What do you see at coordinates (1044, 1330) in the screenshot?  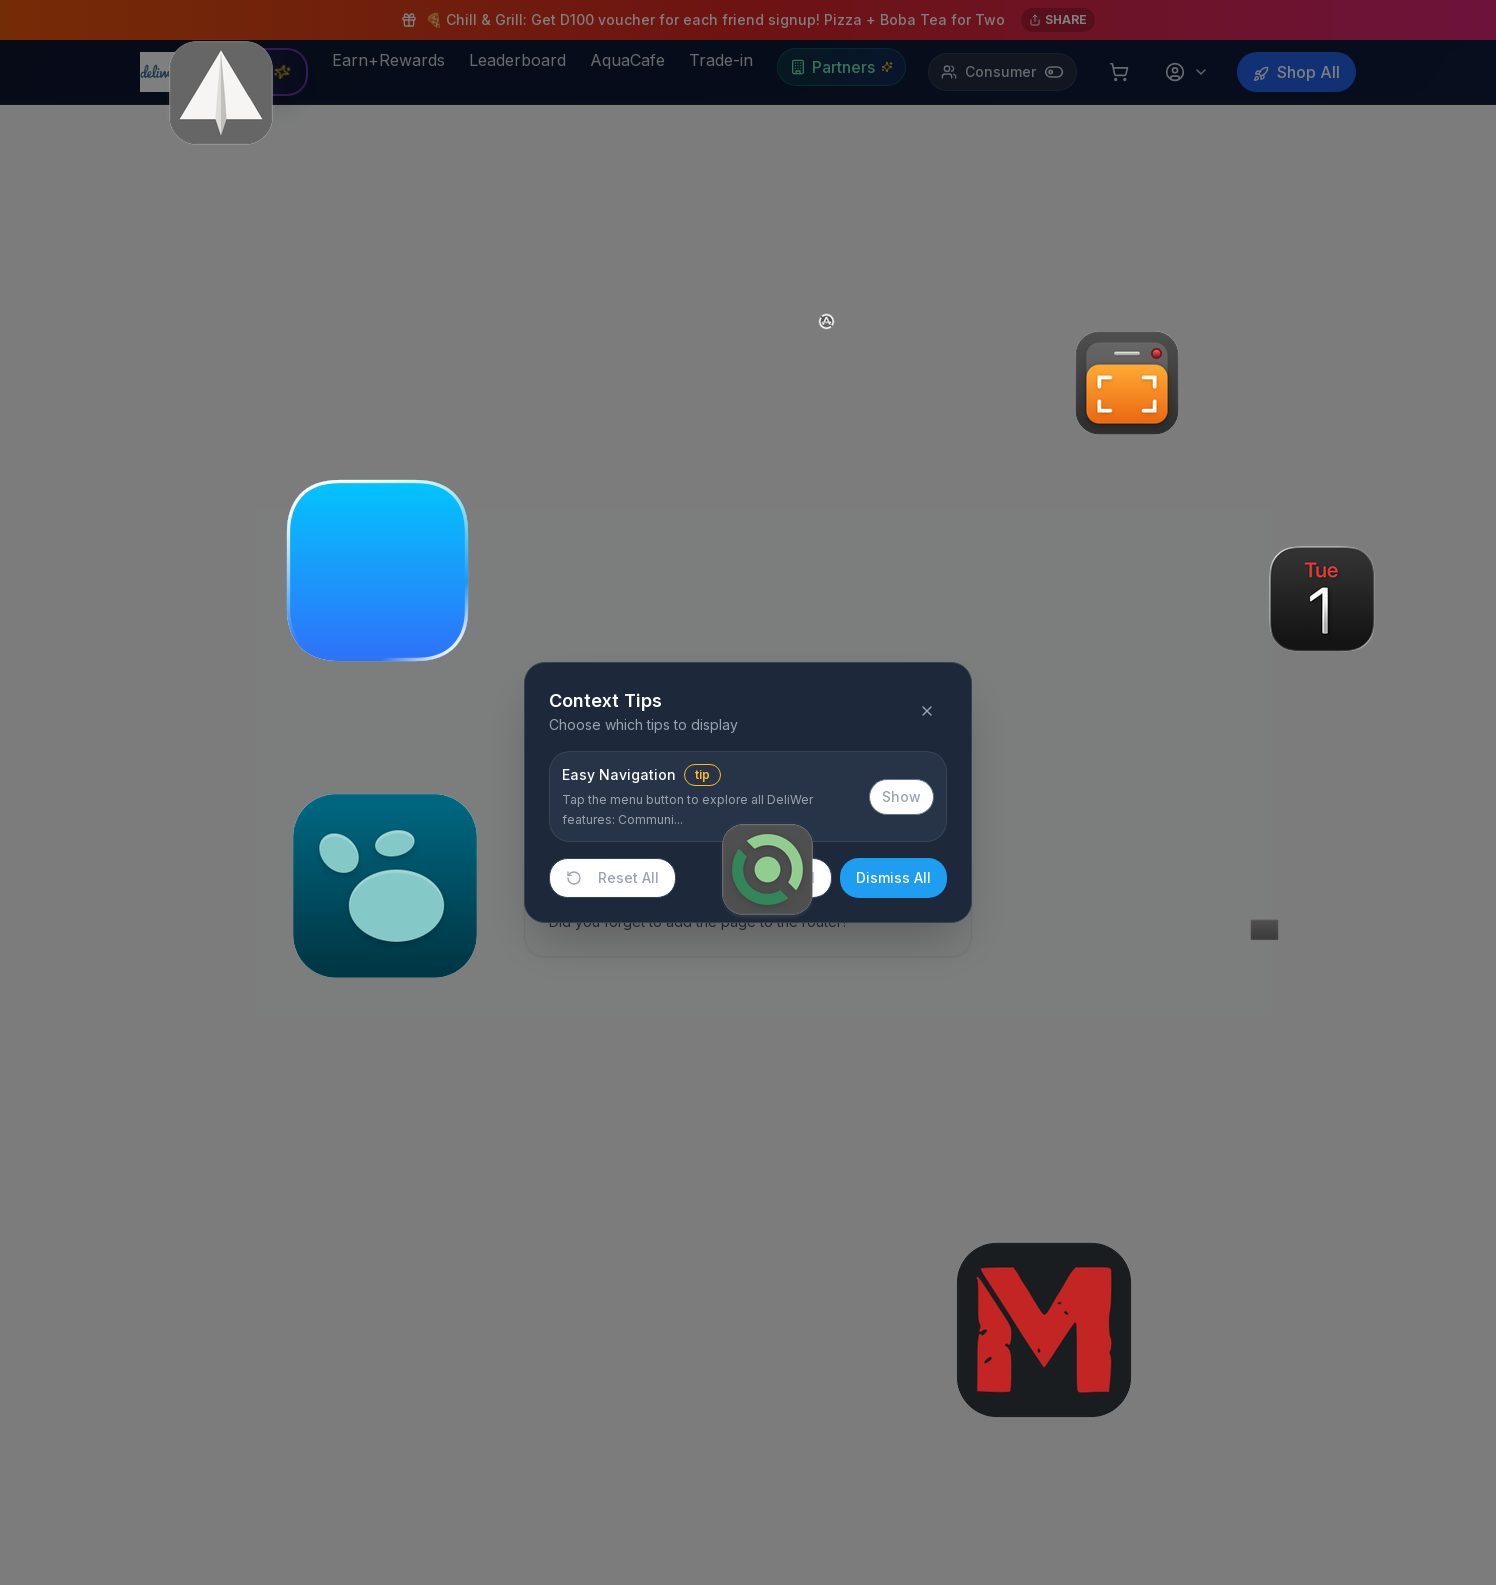 I see `launch Metro 2033 game` at bounding box center [1044, 1330].